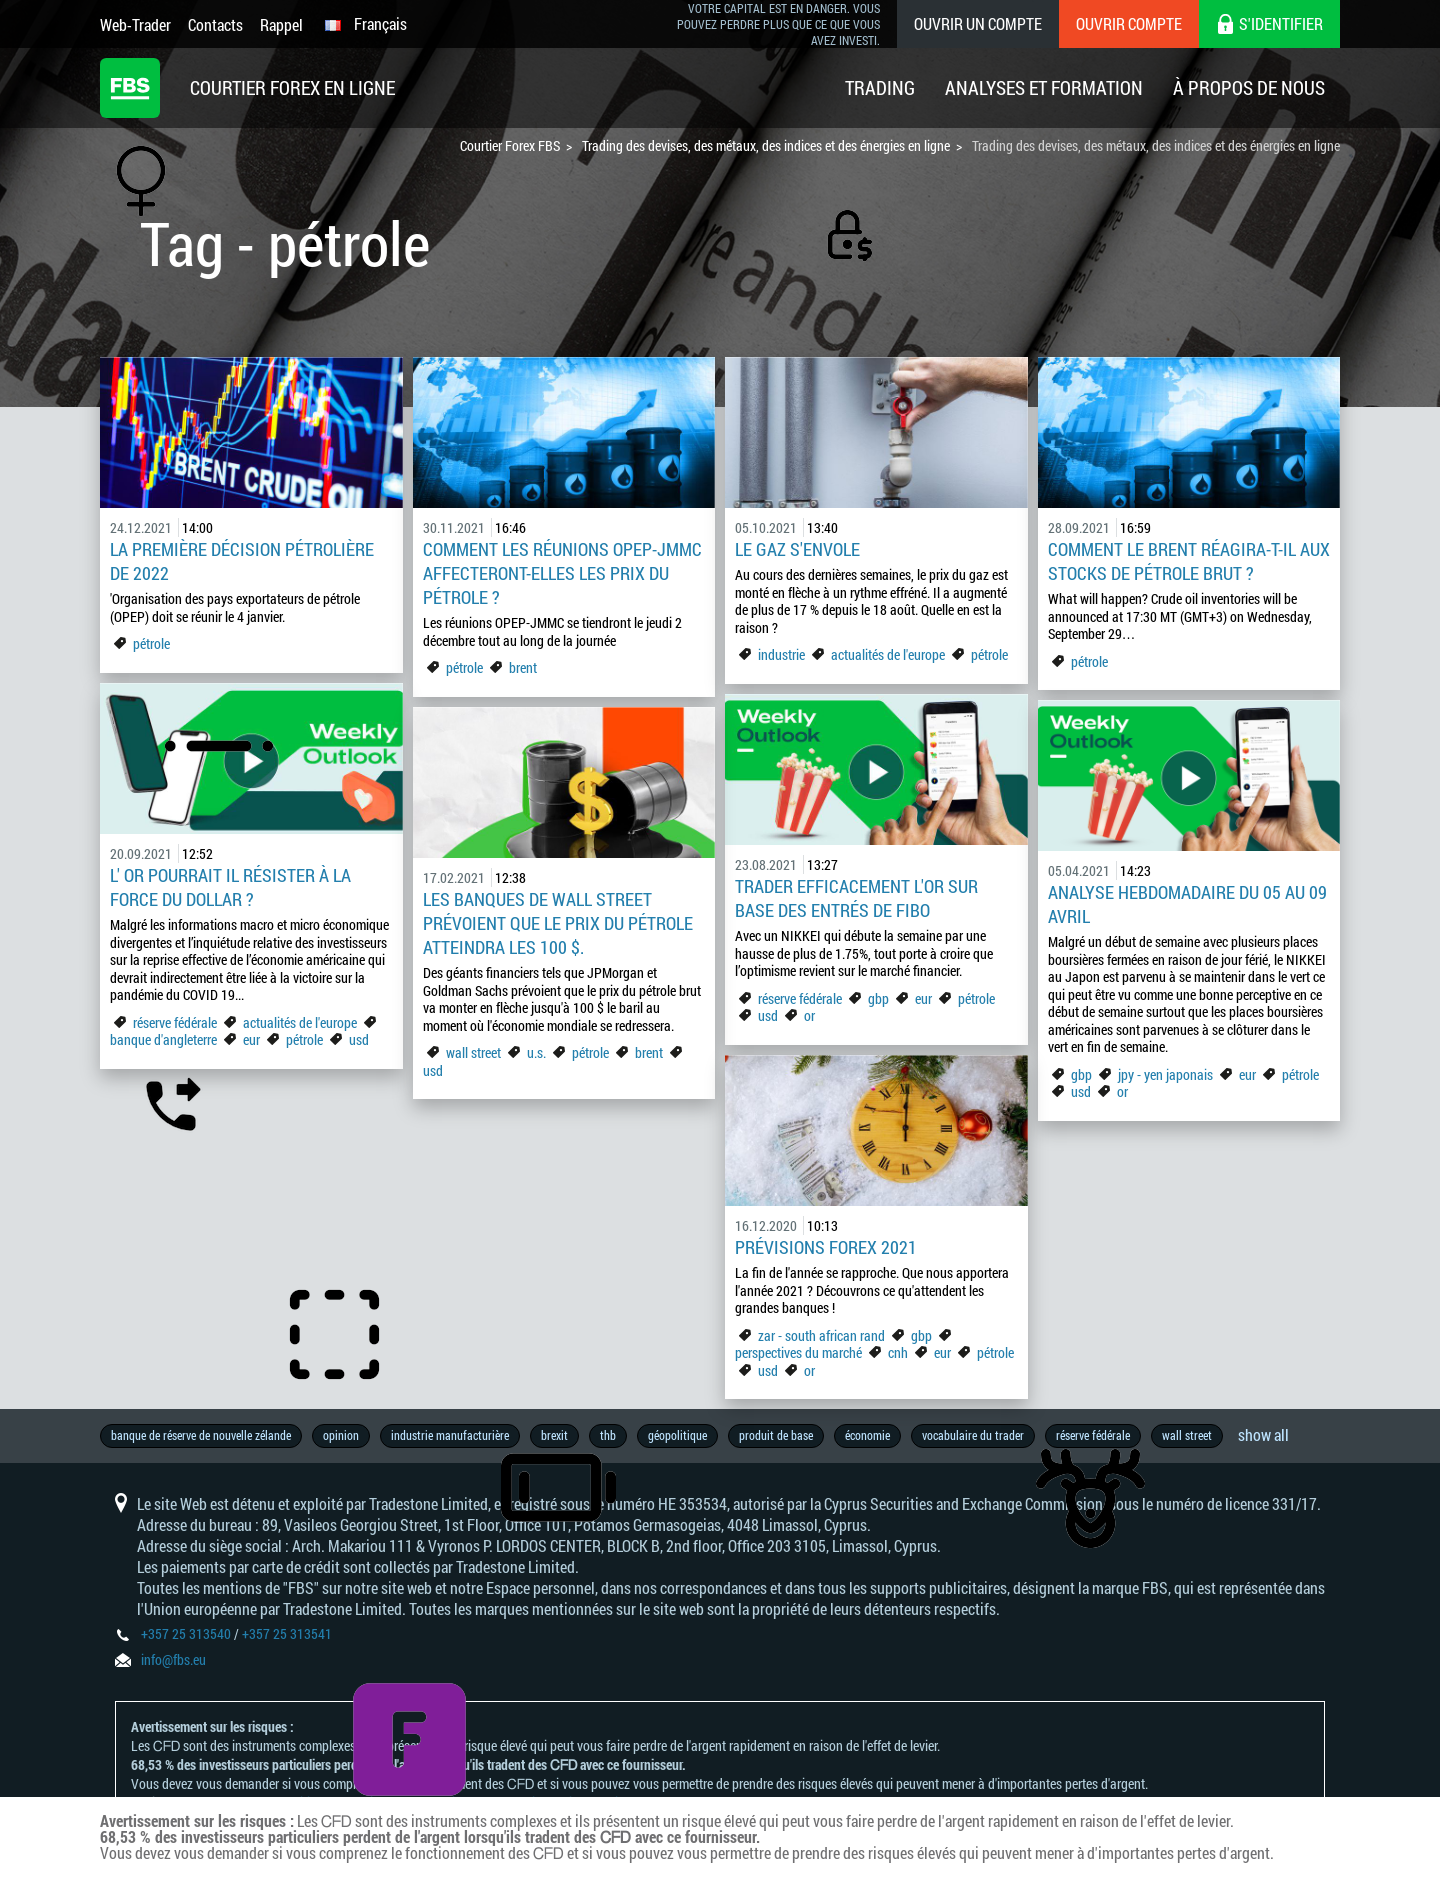 This screenshot has height=1877, width=1440. I want to click on secure payment or transaction, so click(847, 234).